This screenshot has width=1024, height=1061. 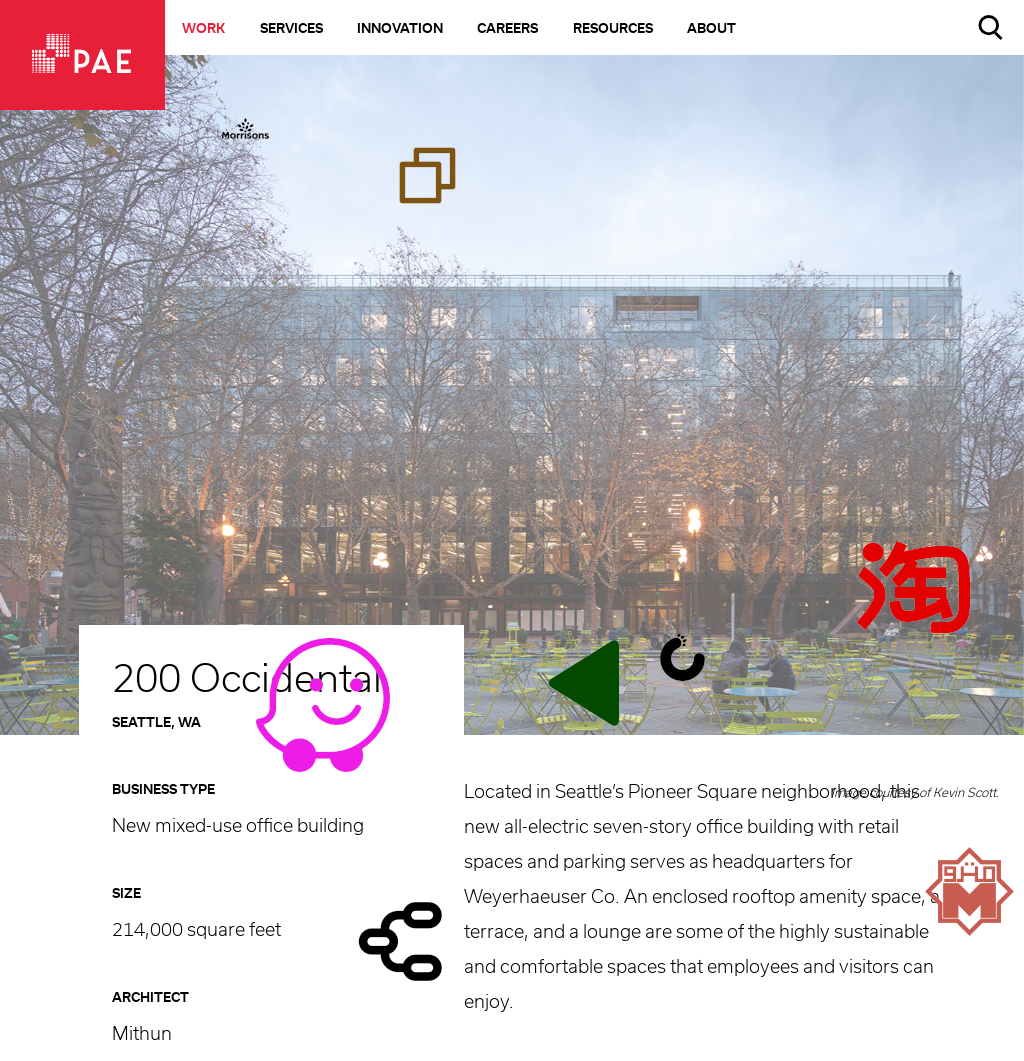 What do you see at coordinates (969, 891) in the screenshot?
I see `cairo metro official app or service` at bounding box center [969, 891].